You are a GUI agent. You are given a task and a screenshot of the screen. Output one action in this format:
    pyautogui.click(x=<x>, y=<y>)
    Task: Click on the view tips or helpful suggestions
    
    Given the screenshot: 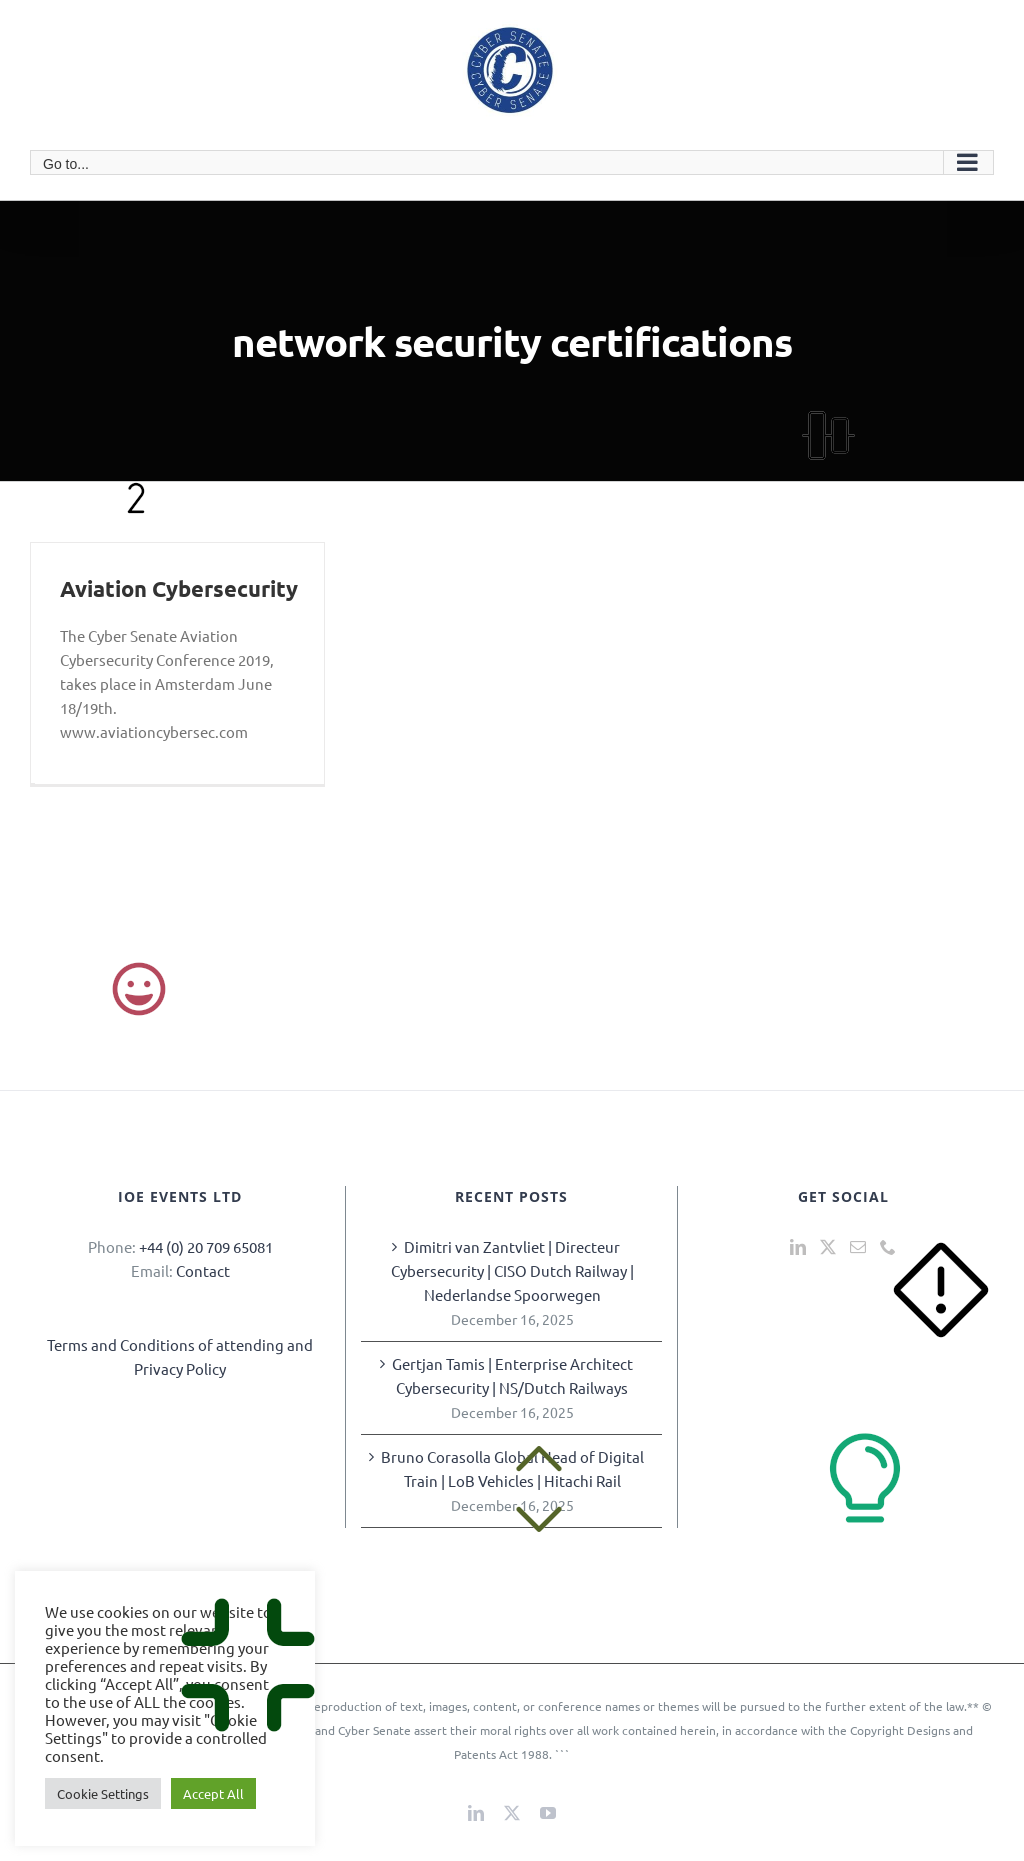 What is the action you would take?
    pyautogui.click(x=865, y=1478)
    